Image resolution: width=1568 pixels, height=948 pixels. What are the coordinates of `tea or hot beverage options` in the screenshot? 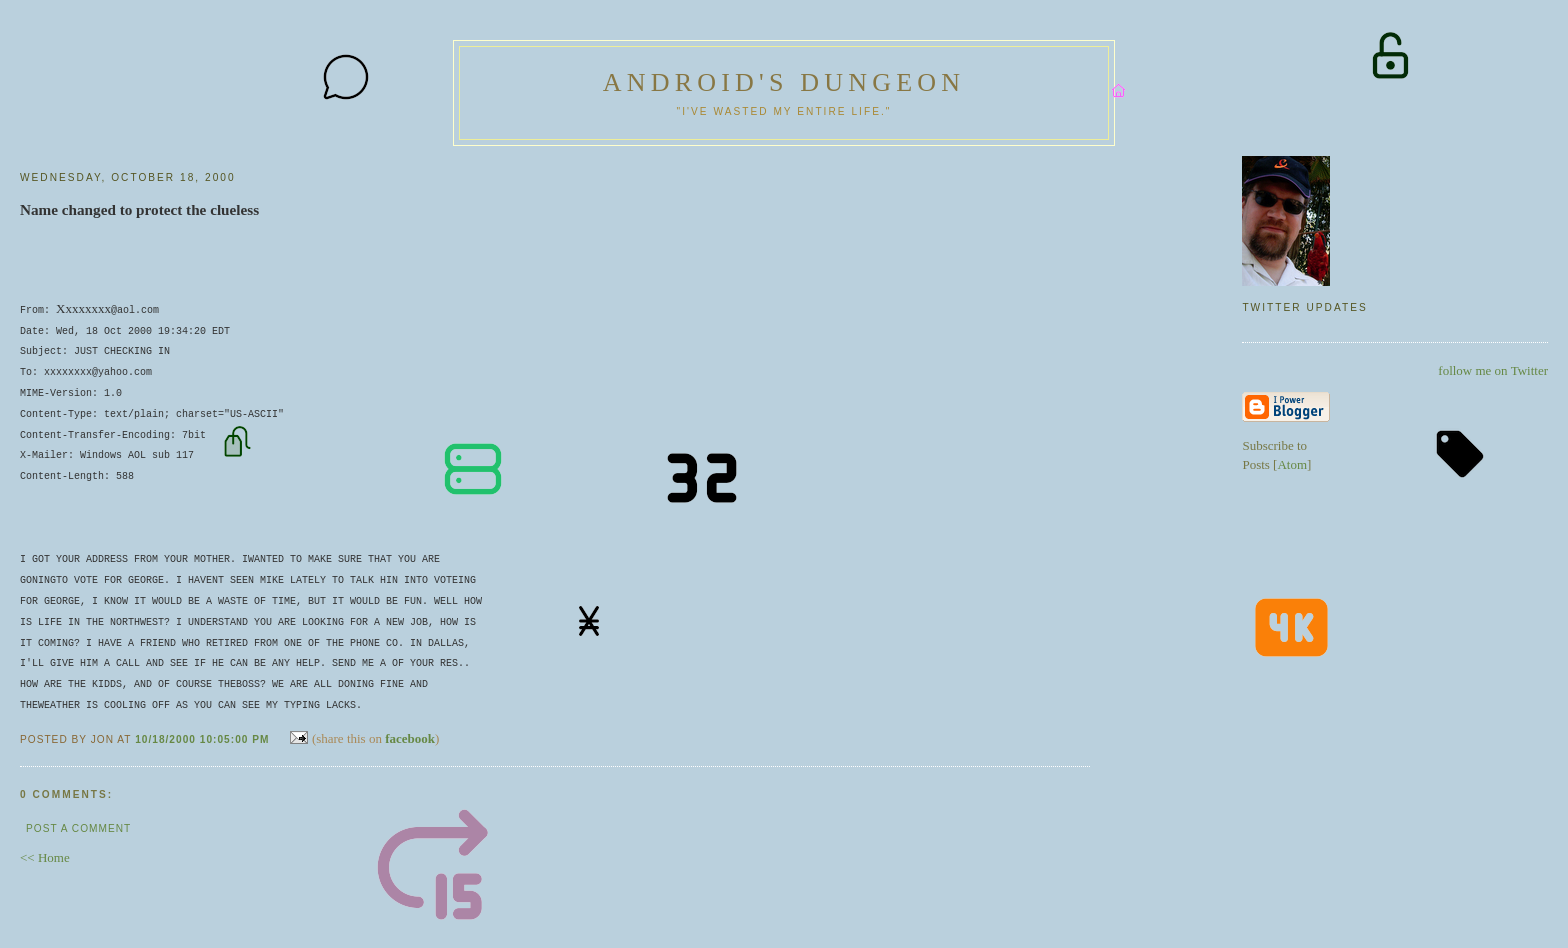 It's located at (236, 442).